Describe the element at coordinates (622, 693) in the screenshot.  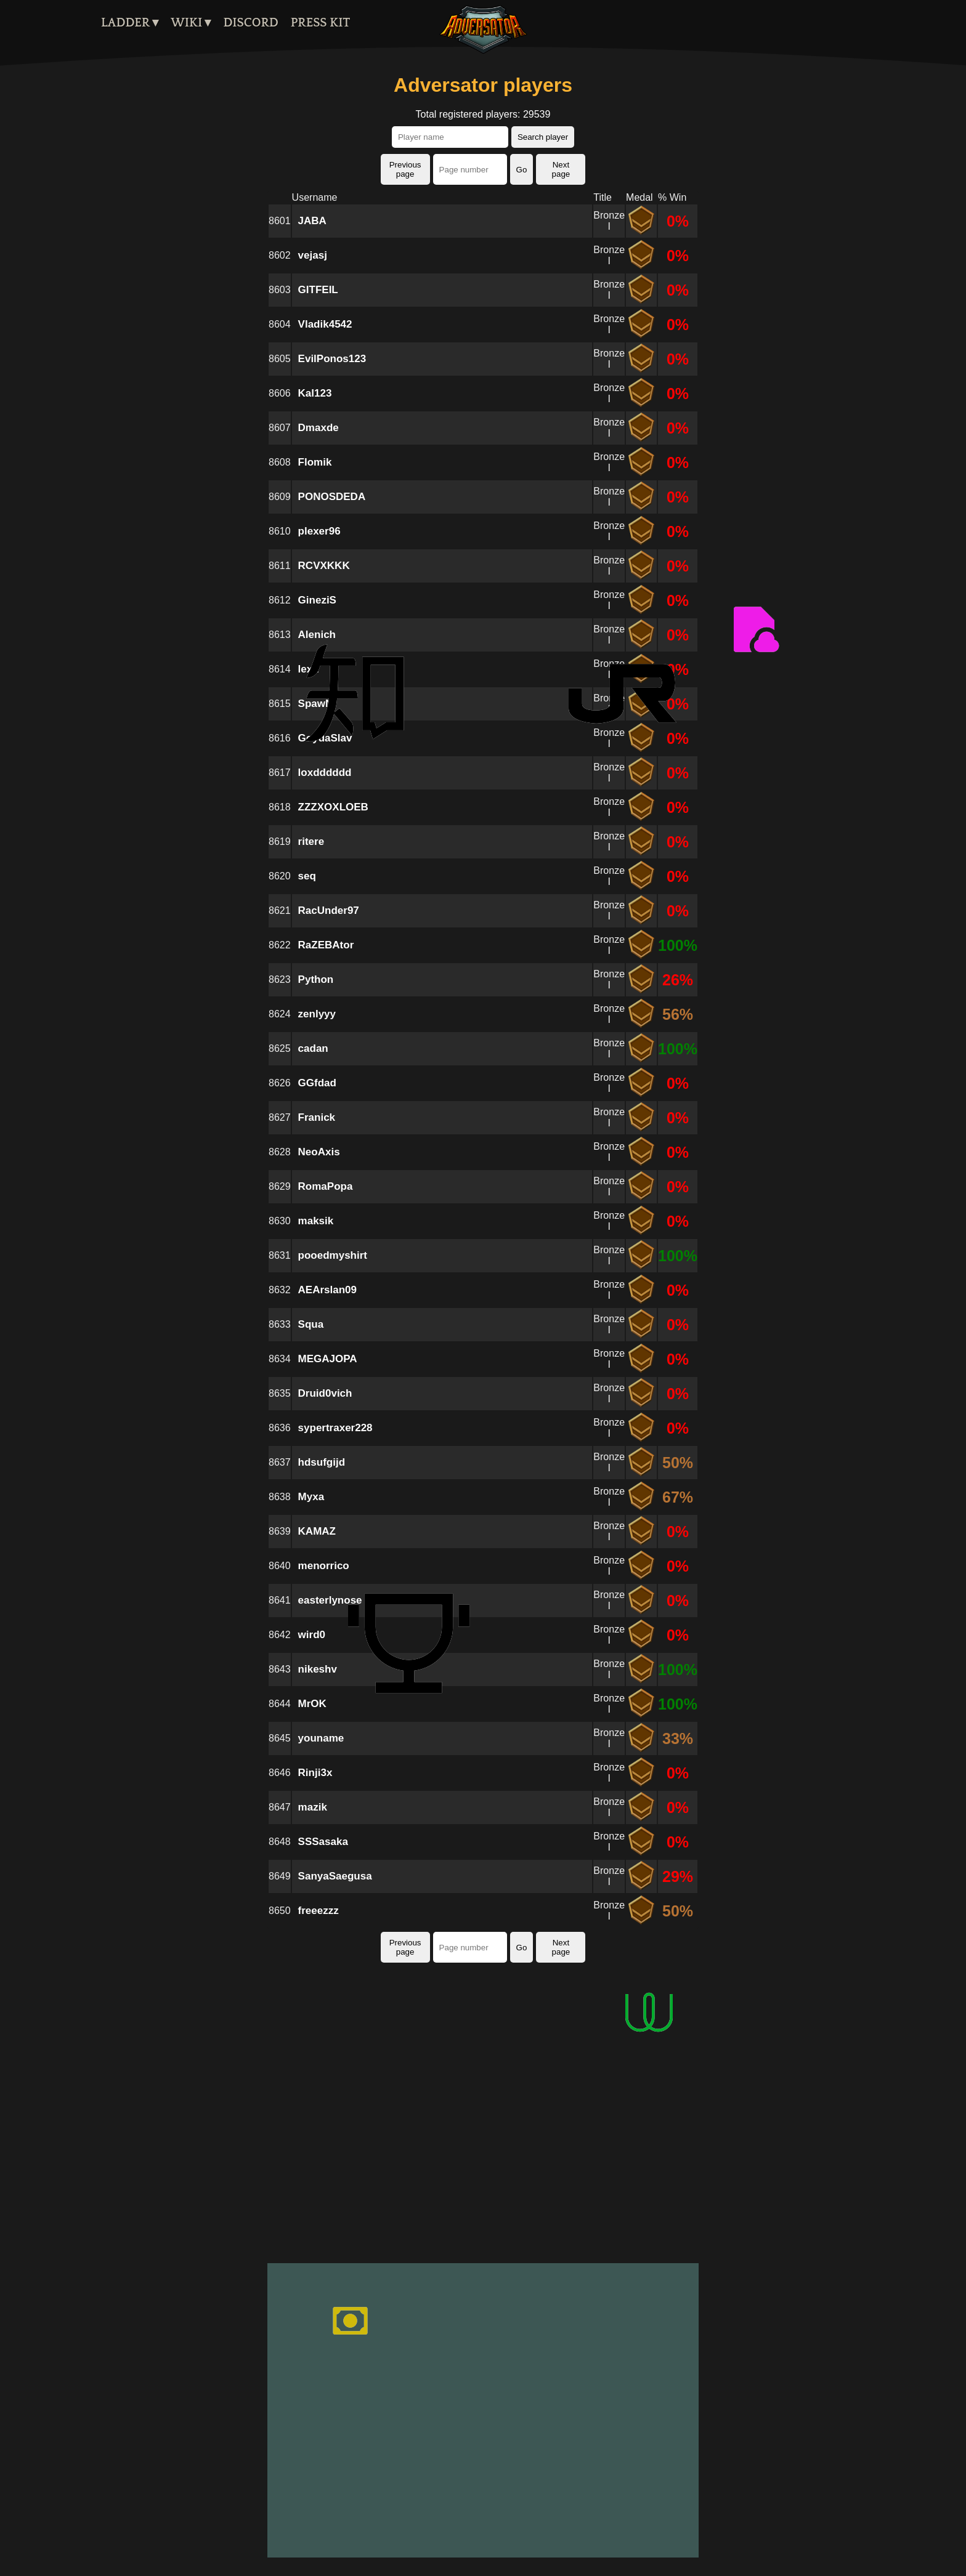
I see `JR Group company logo` at that location.